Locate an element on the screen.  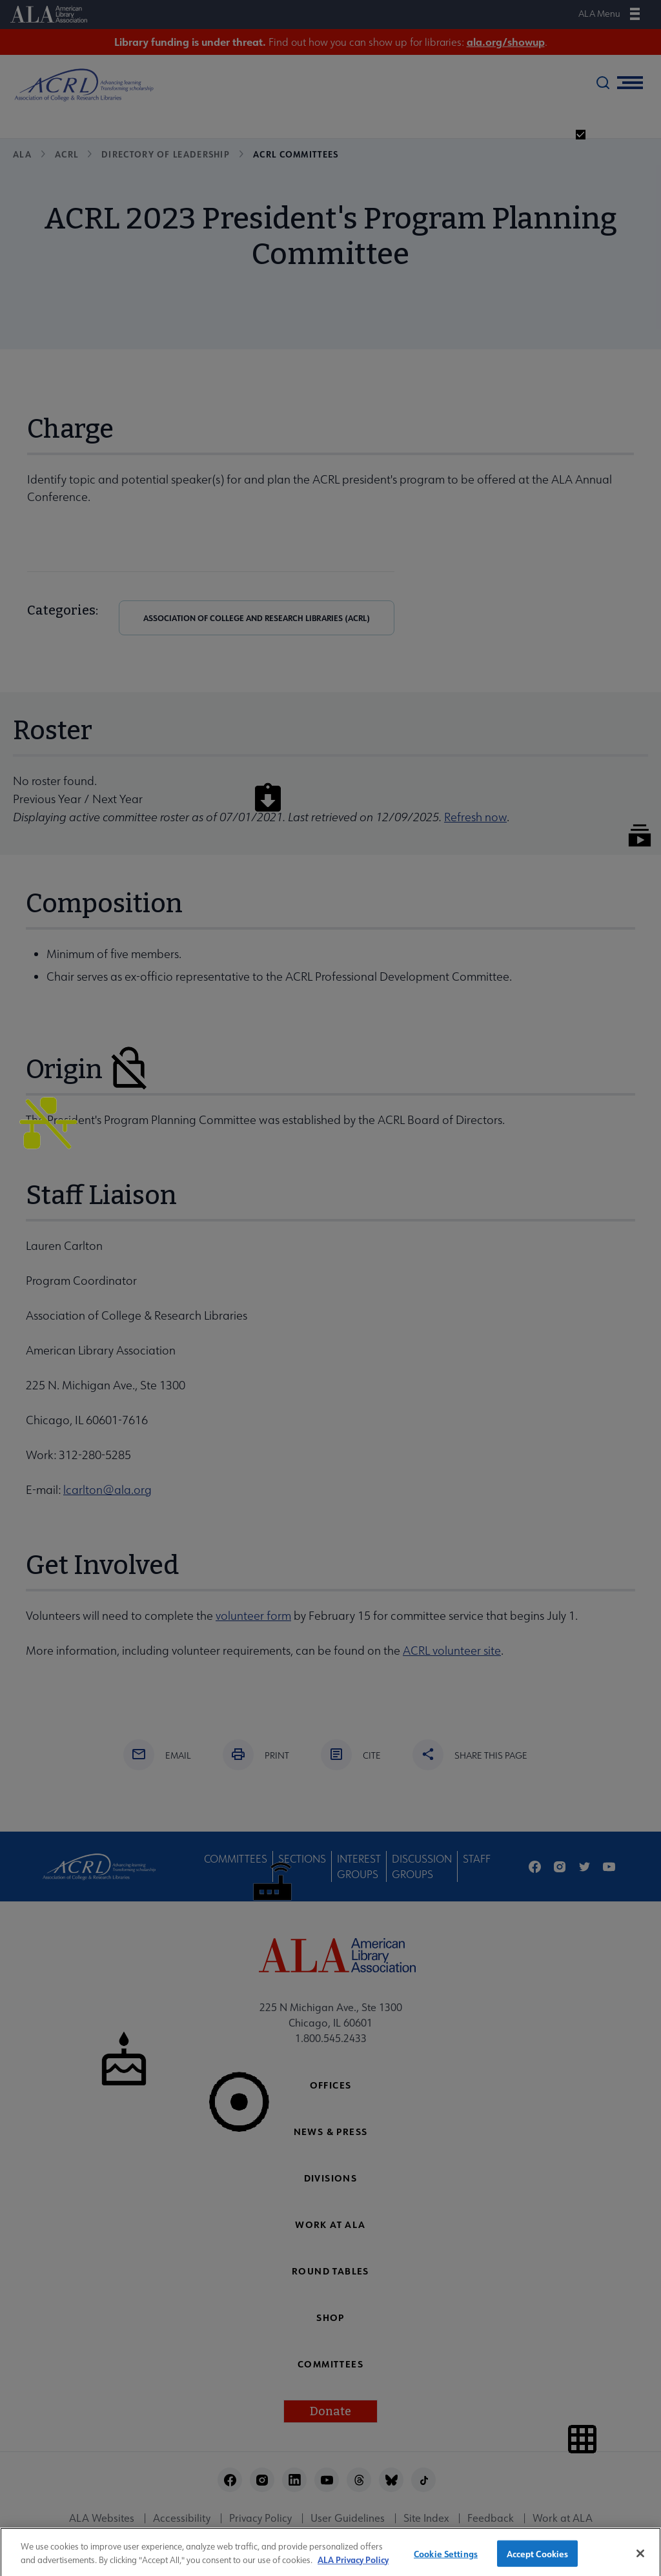
confirm or select an option is located at coordinates (580, 134).